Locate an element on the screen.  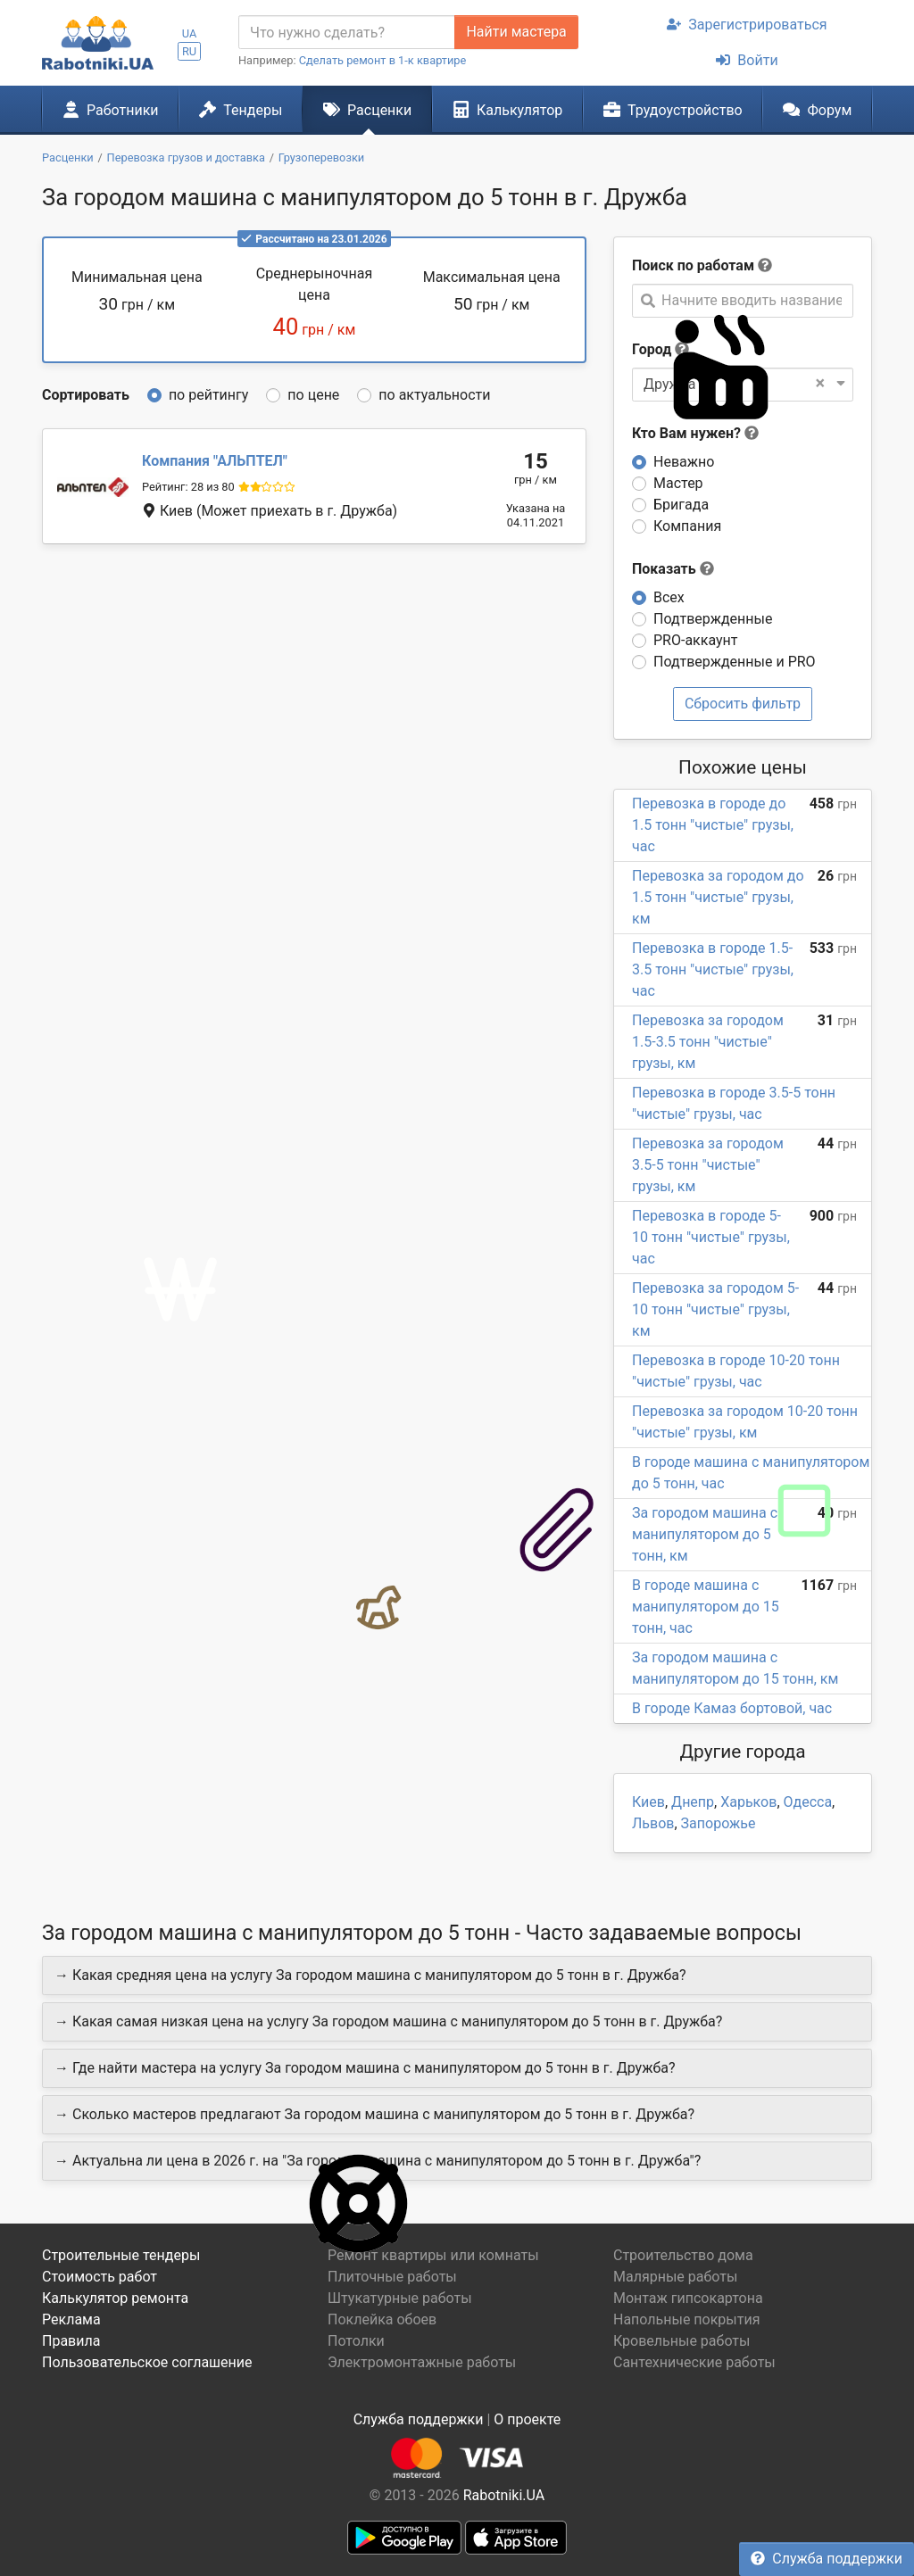
access help or support is located at coordinates (358, 2203).